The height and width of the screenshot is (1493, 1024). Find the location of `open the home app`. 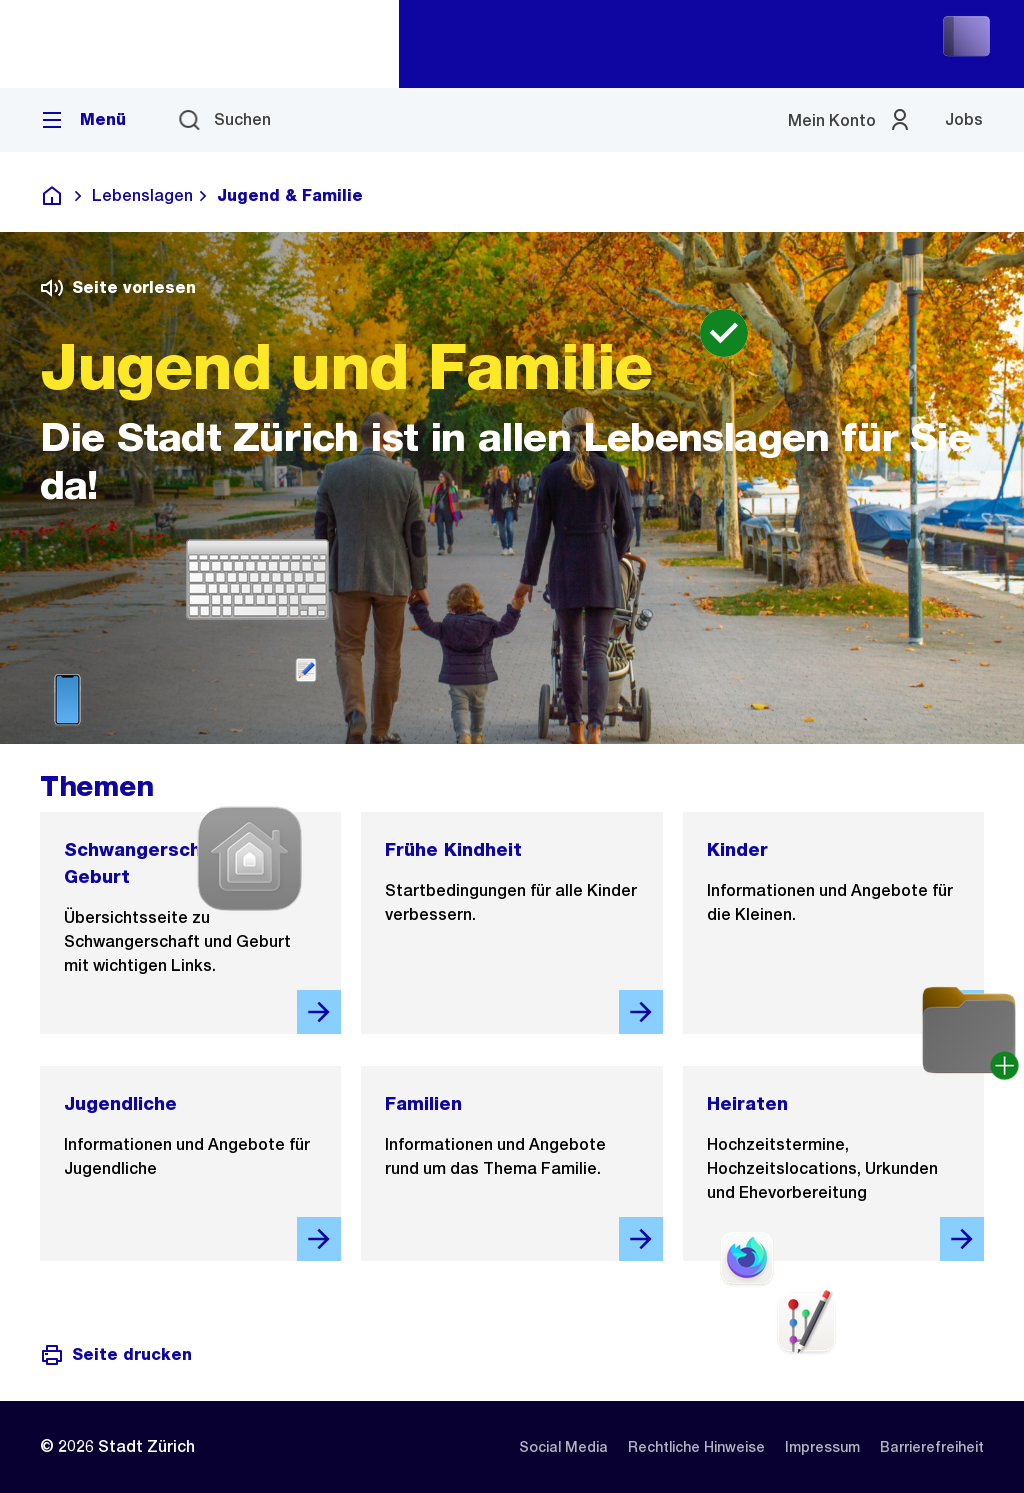

open the home app is located at coordinates (249, 858).